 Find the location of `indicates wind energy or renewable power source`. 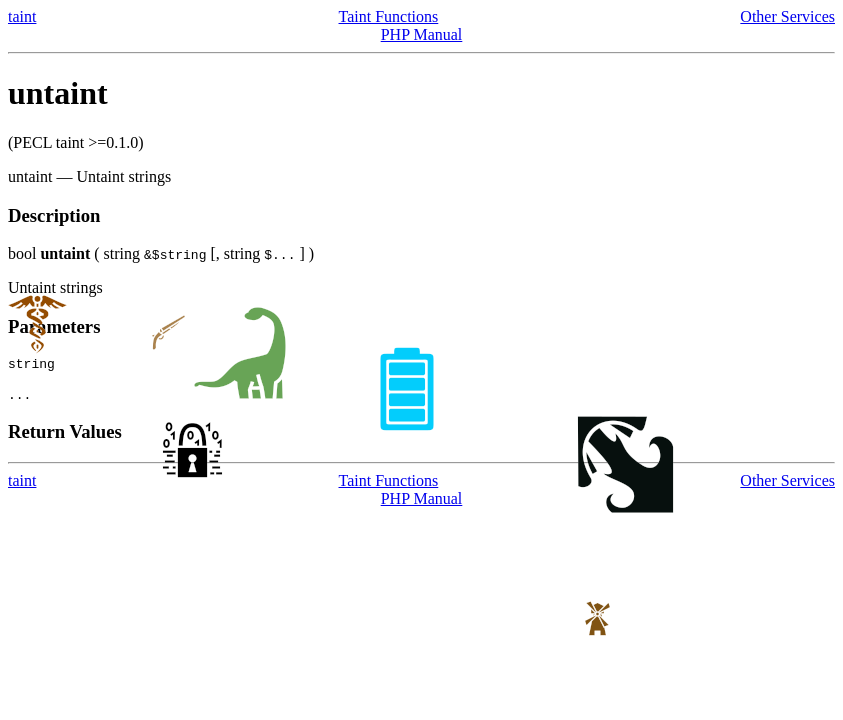

indicates wind energy or renewable power source is located at coordinates (597, 618).